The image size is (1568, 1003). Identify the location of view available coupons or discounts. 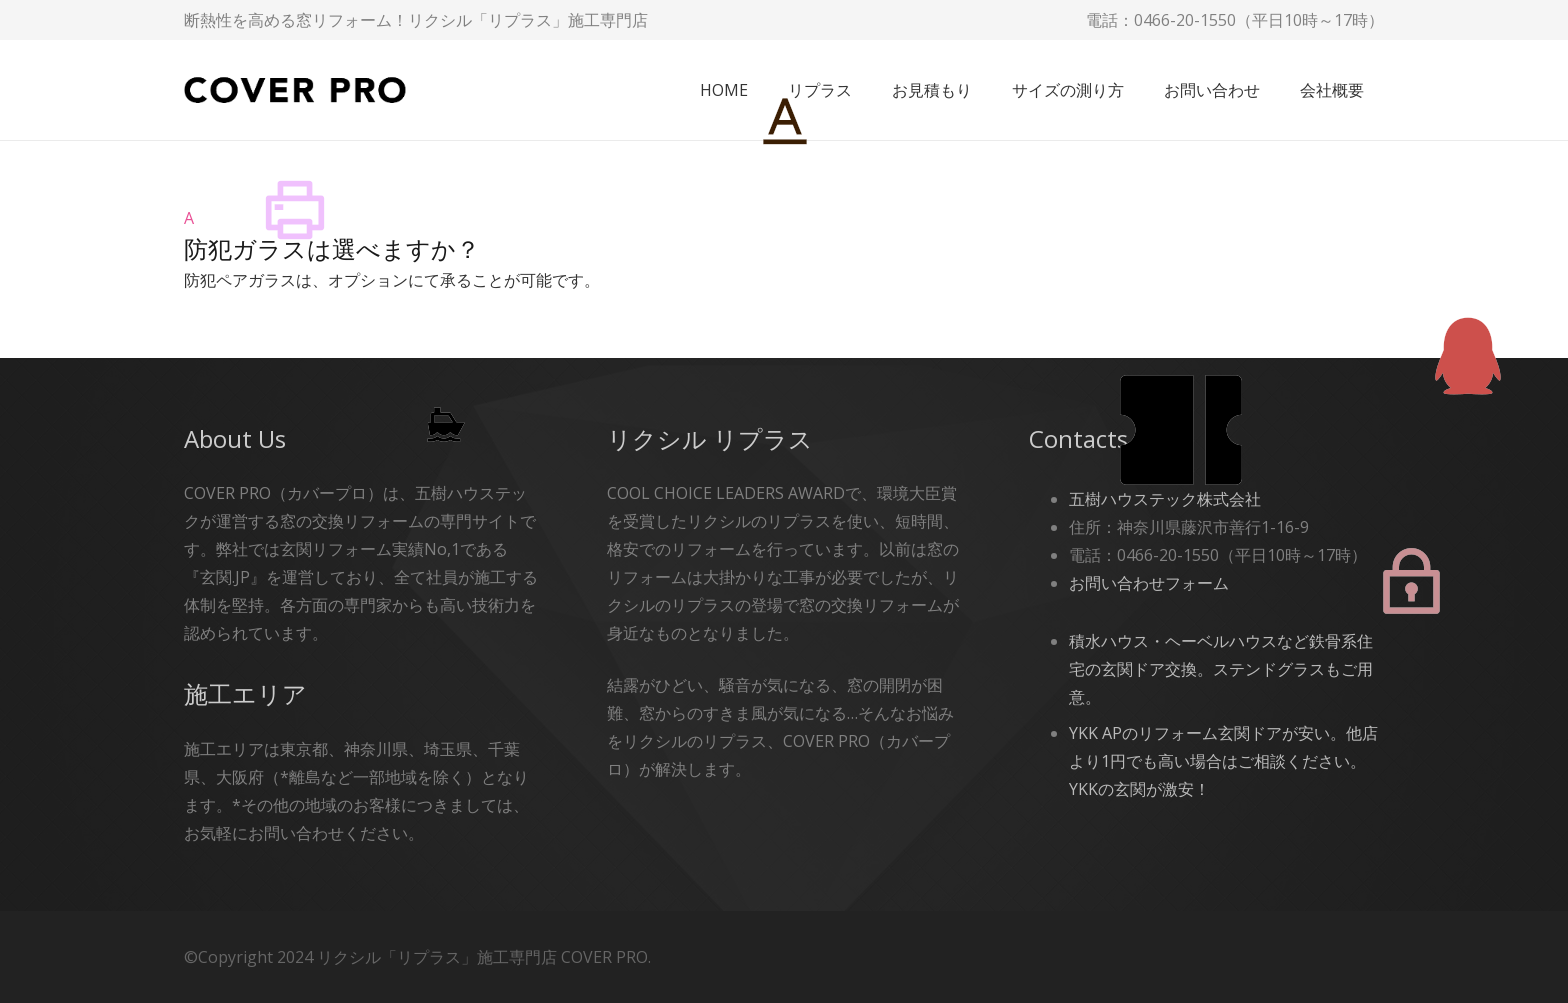
(1181, 430).